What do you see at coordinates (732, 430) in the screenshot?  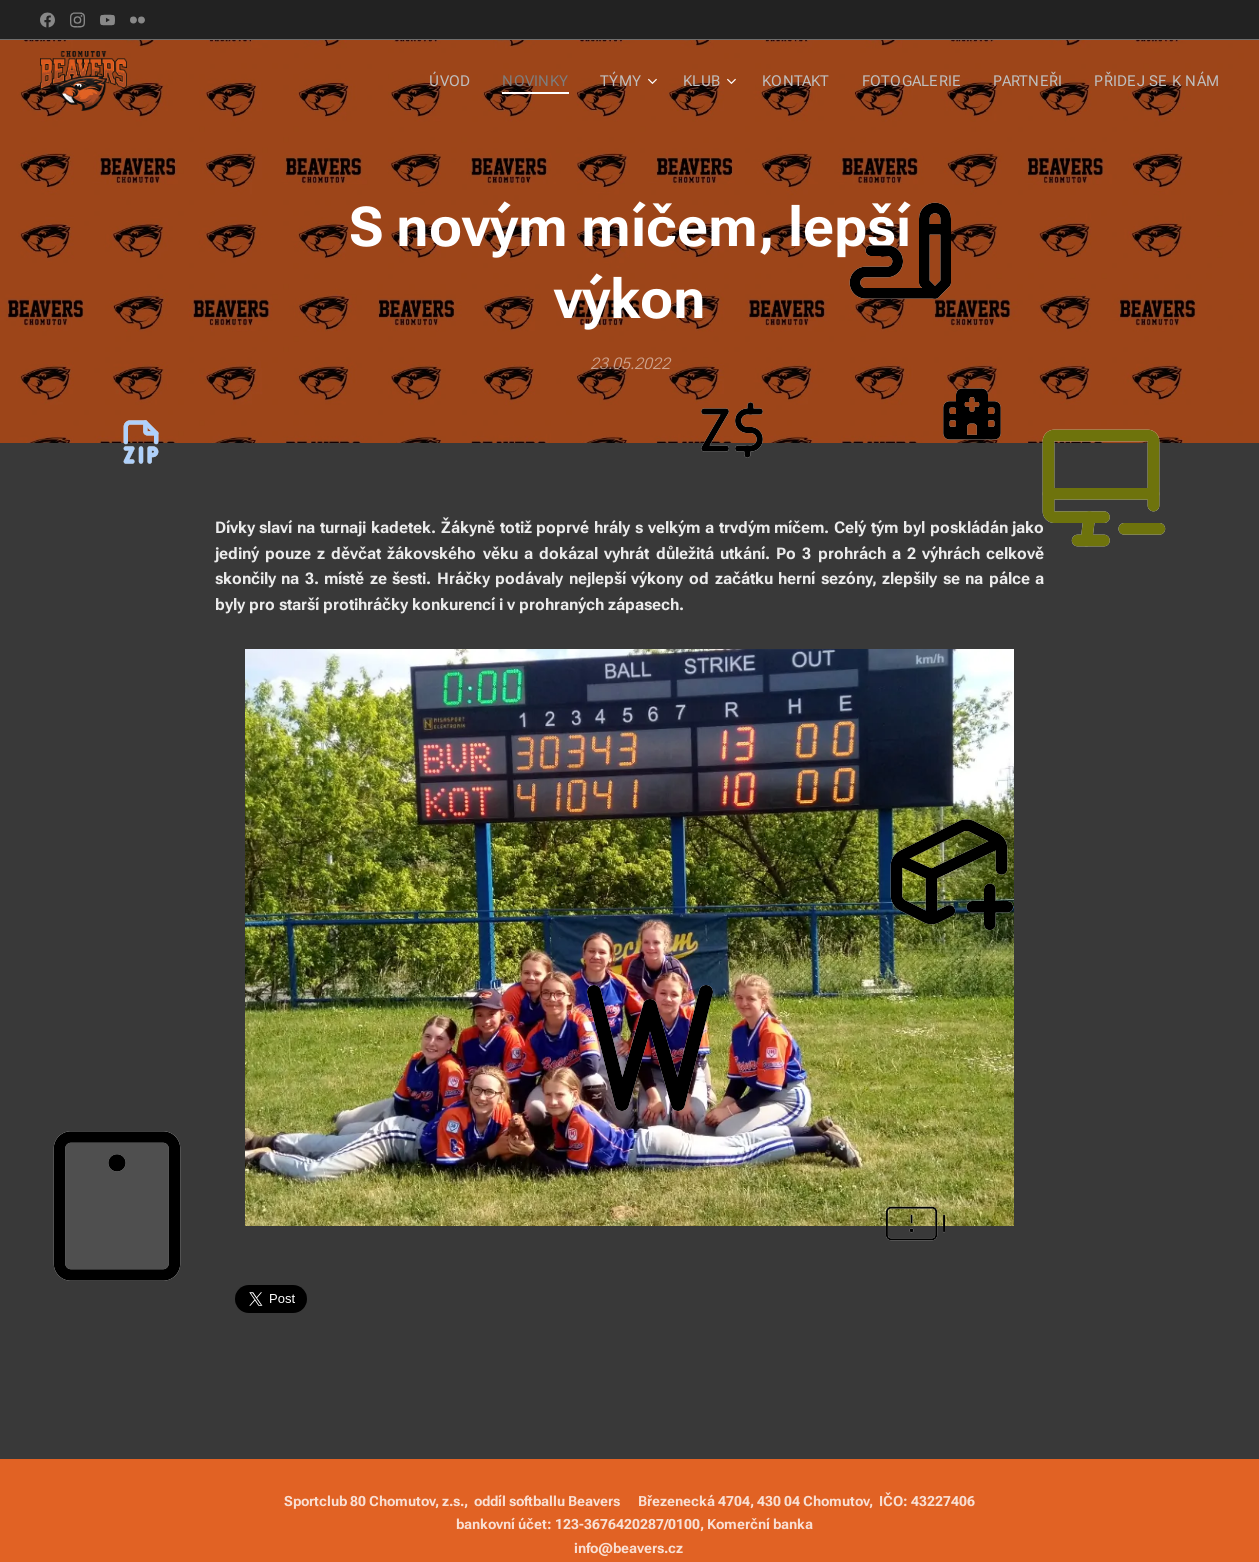 I see `indicates zimbabwean dollar currency` at bounding box center [732, 430].